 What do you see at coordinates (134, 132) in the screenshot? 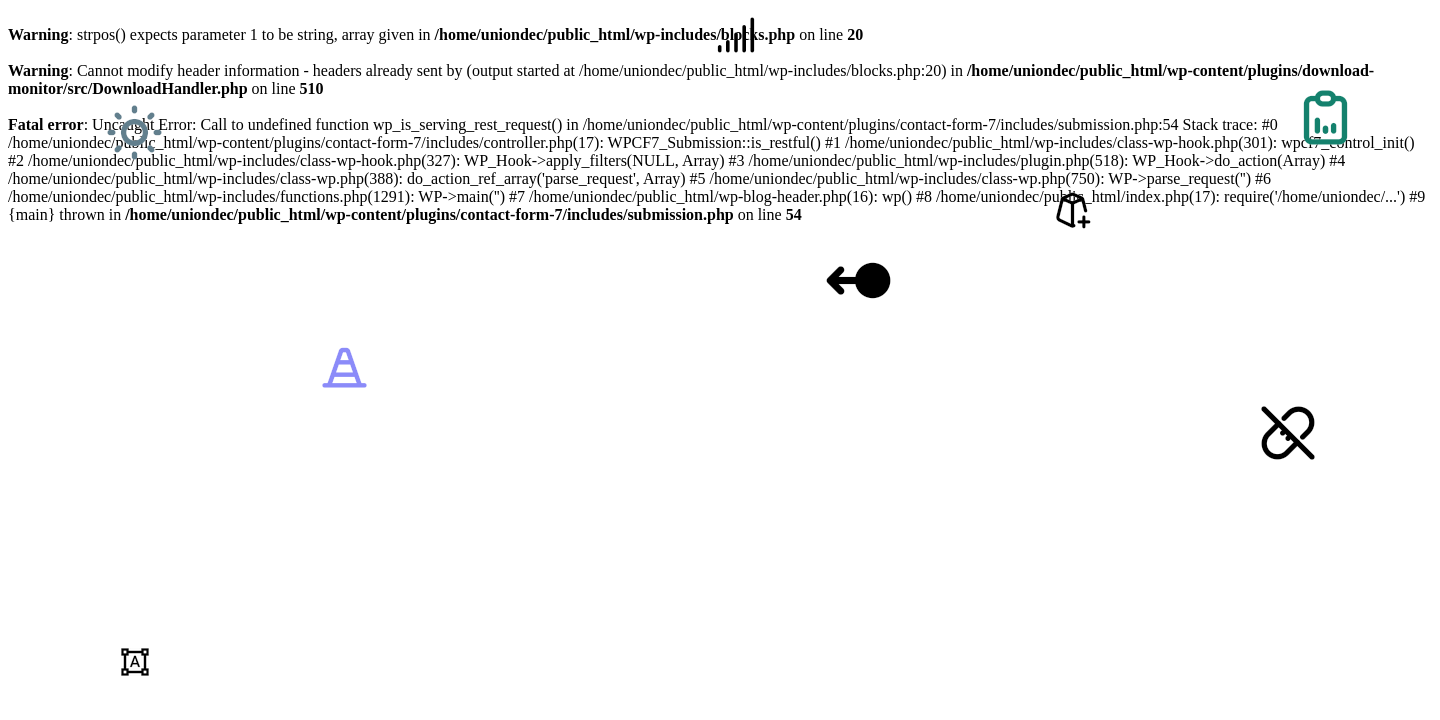
I see `switch to light mode` at bounding box center [134, 132].